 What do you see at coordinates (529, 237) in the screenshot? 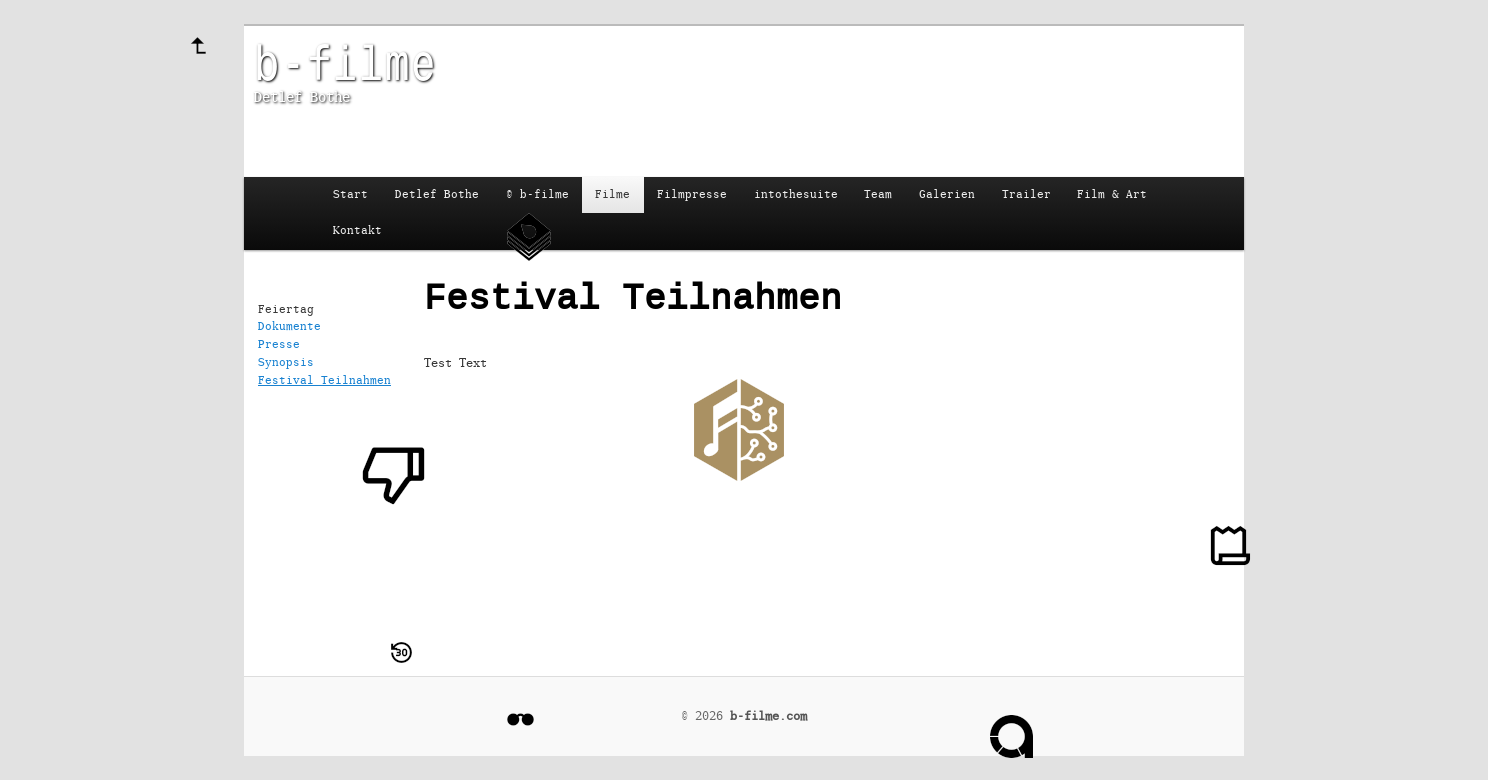
I see `vapor swift web framework logo` at bounding box center [529, 237].